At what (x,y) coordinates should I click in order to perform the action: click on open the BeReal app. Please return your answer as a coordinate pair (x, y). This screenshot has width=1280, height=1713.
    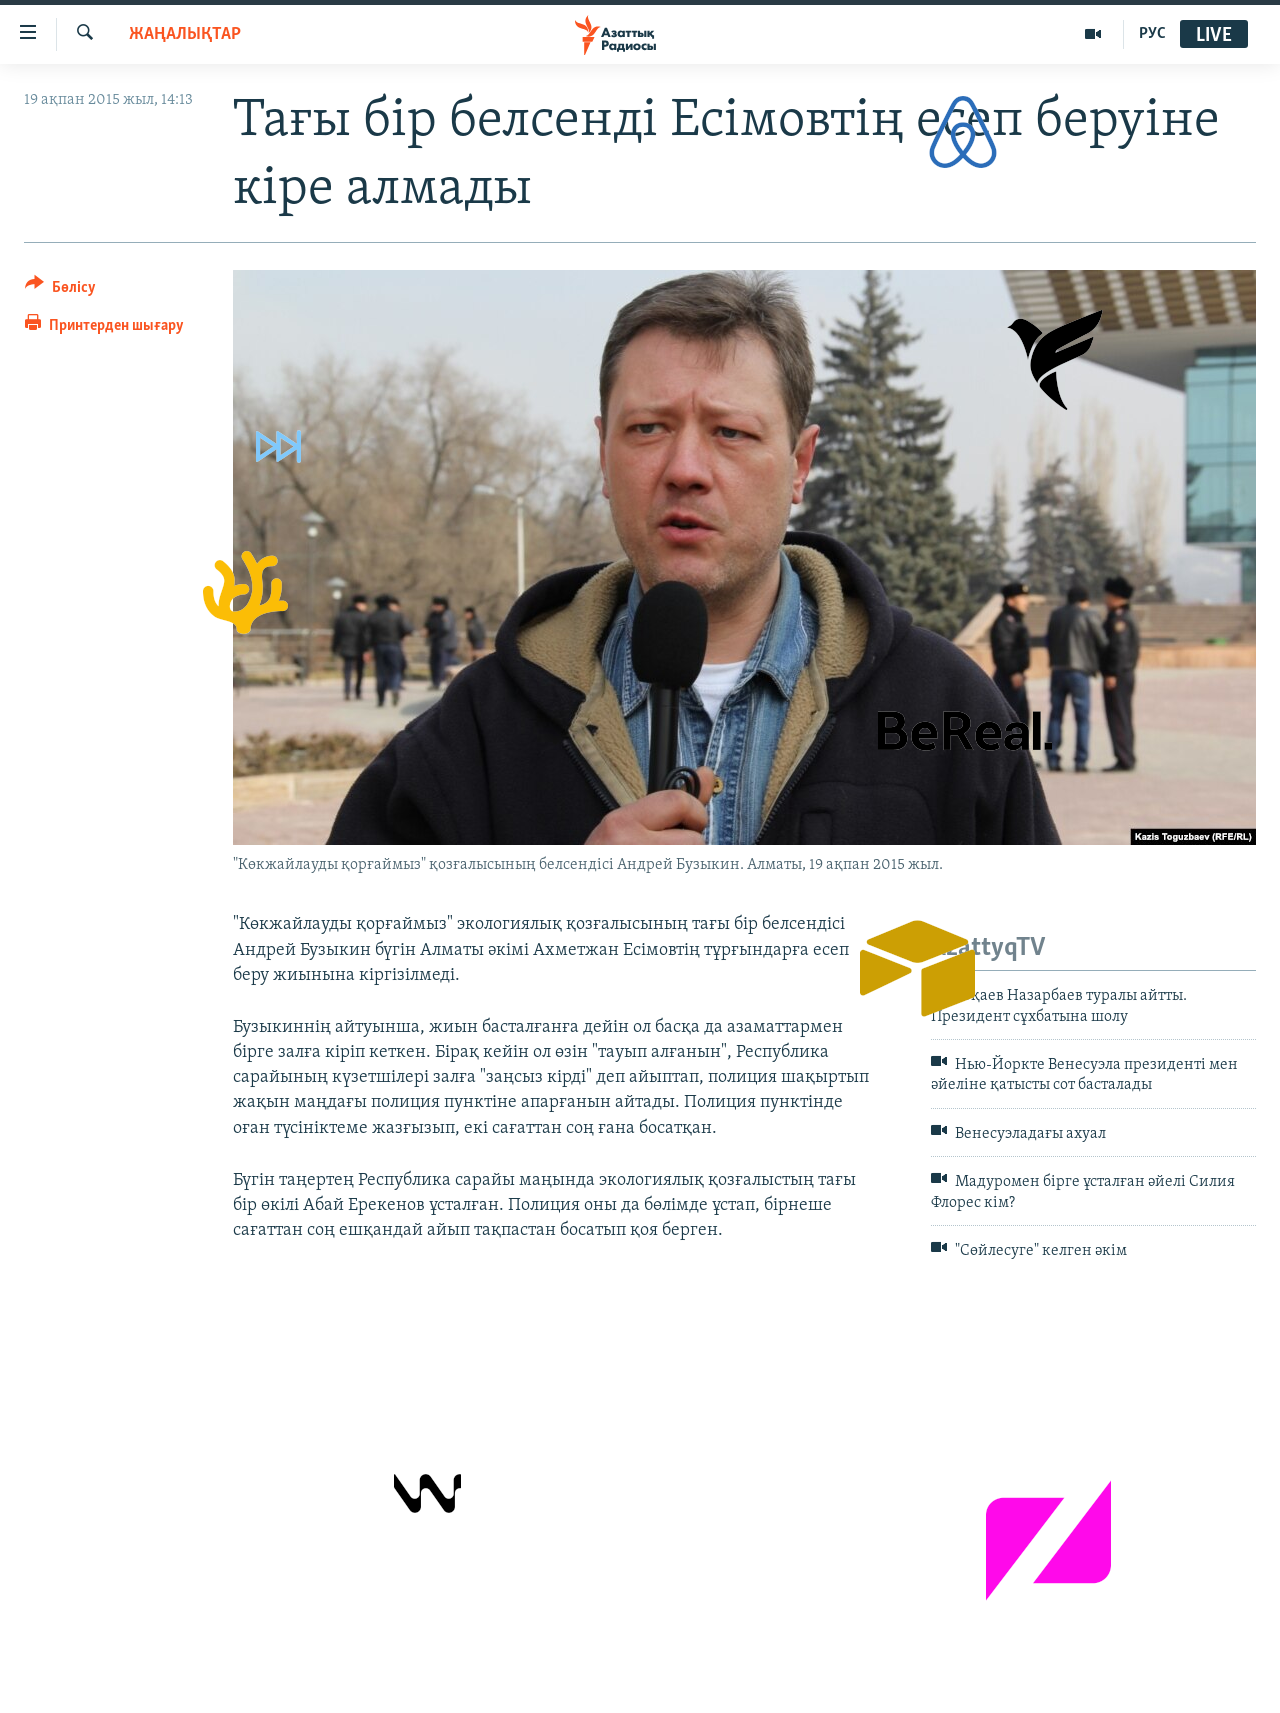
    Looking at the image, I should click on (965, 731).